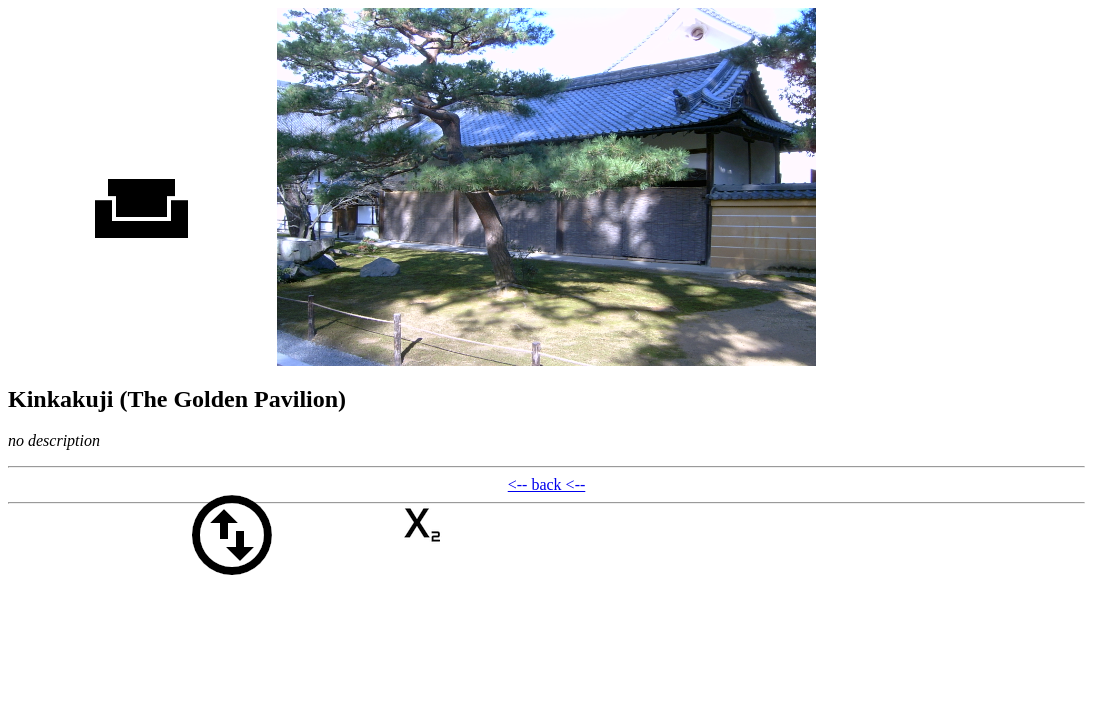 The height and width of the screenshot is (720, 1093). Describe the element at coordinates (232, 535) in the screenshot. I see `swap or reorder items vertically` at that location.